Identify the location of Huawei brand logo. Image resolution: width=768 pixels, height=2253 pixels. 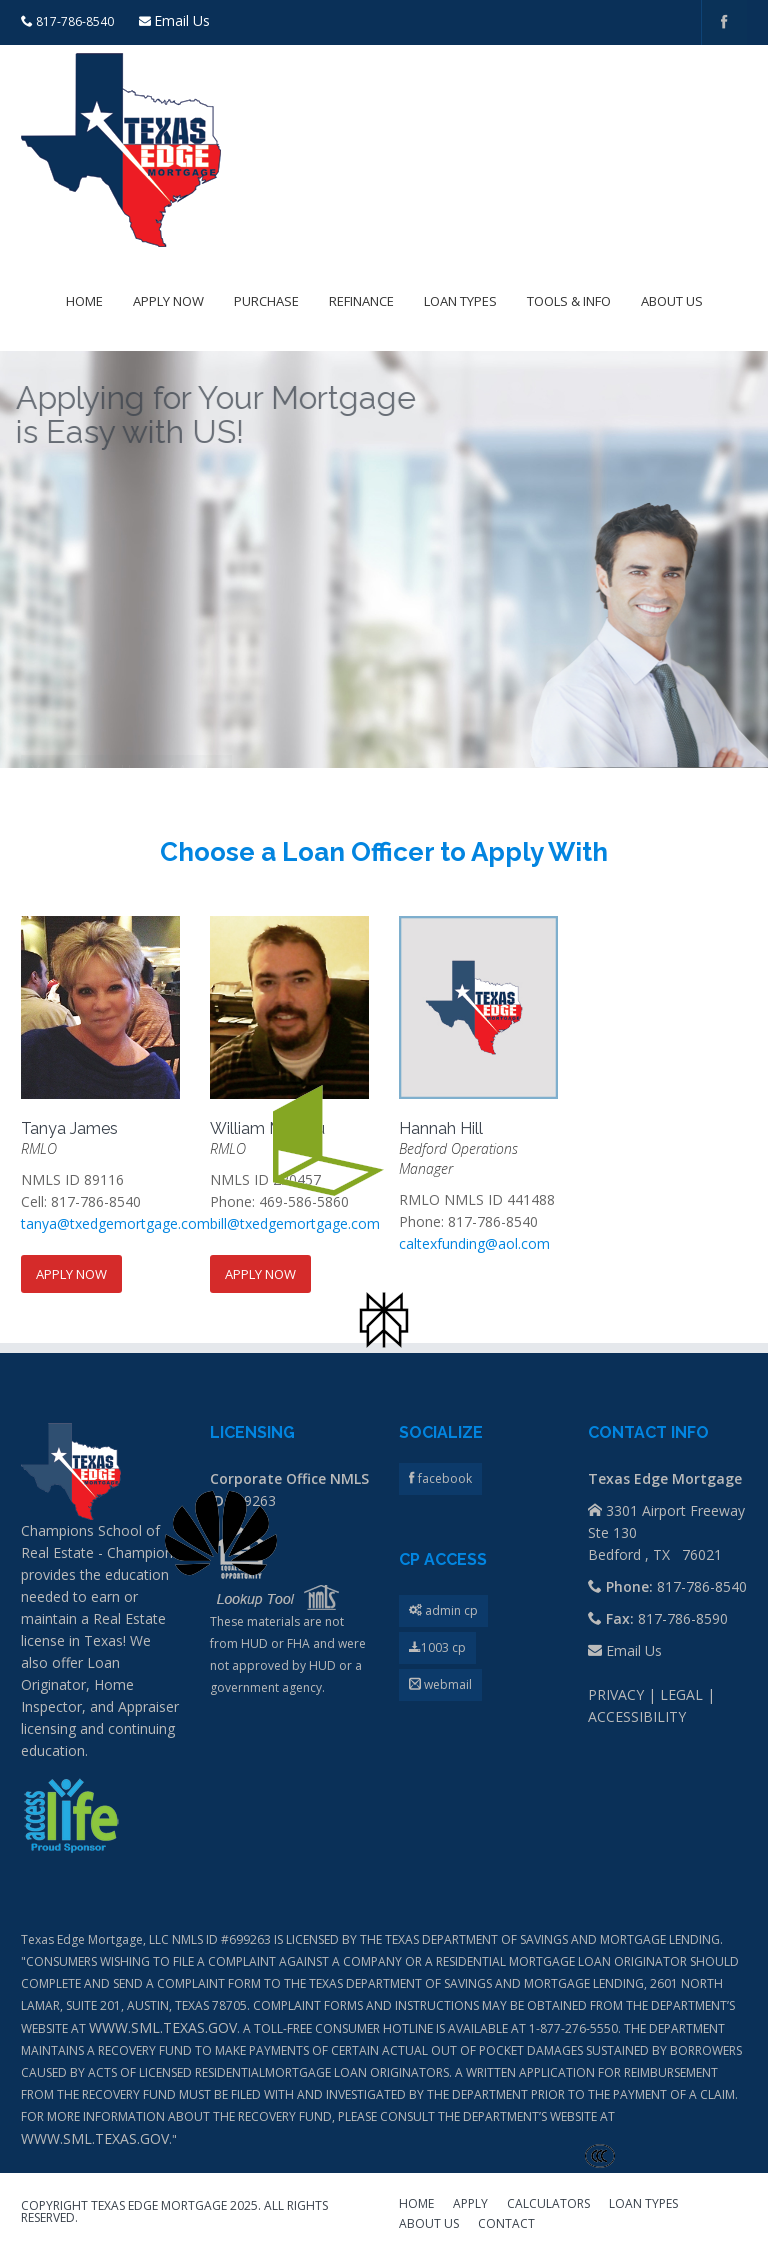
(221, 1533).